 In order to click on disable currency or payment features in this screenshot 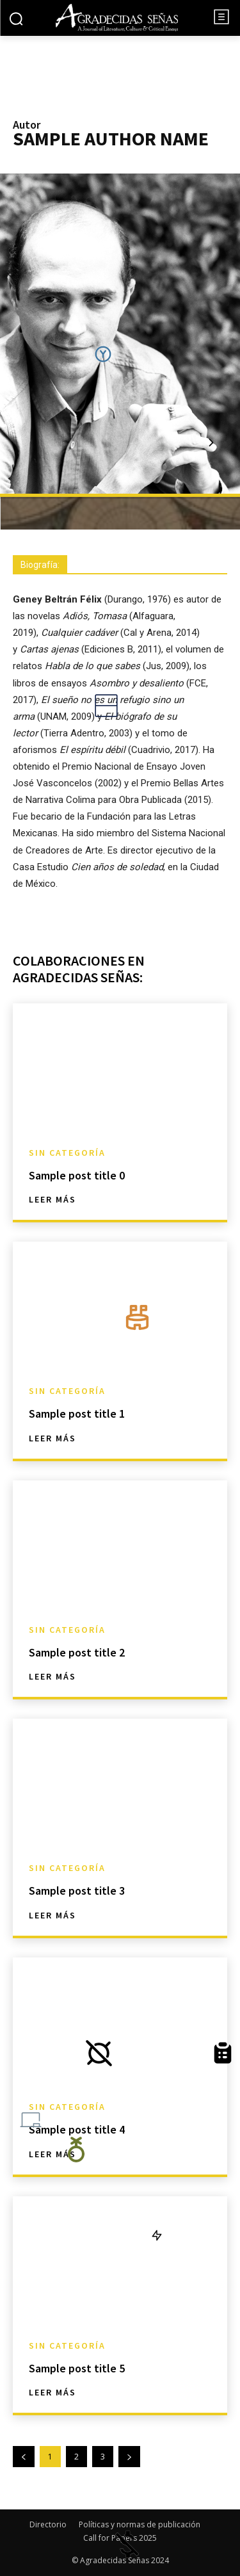, I will do `click(99, 2053)`.